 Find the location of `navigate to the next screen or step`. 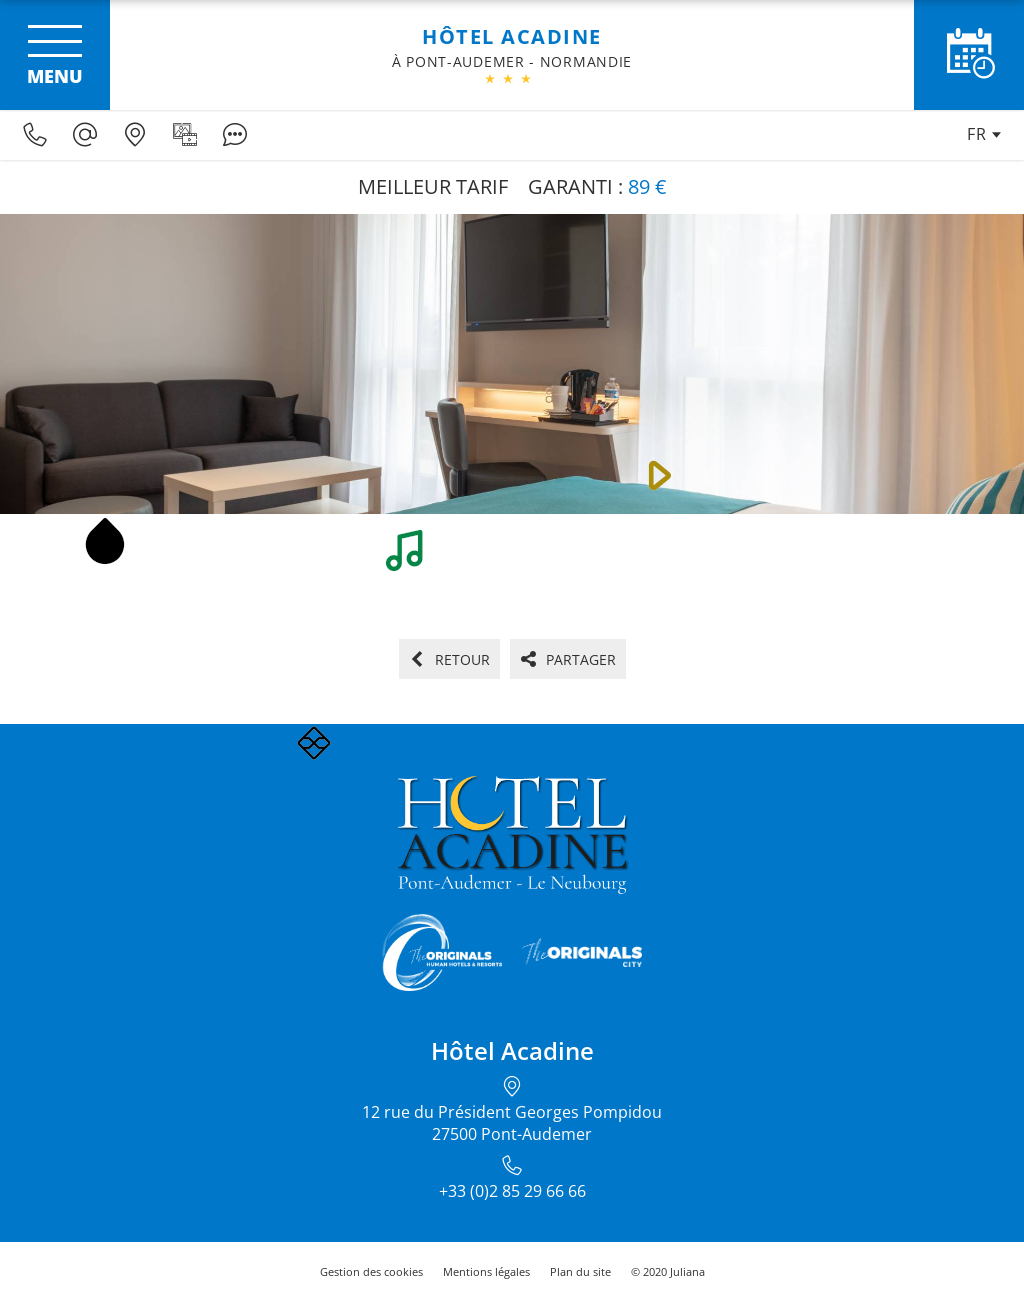

navigate to the next screen or step is located at coordinates (657, 475).